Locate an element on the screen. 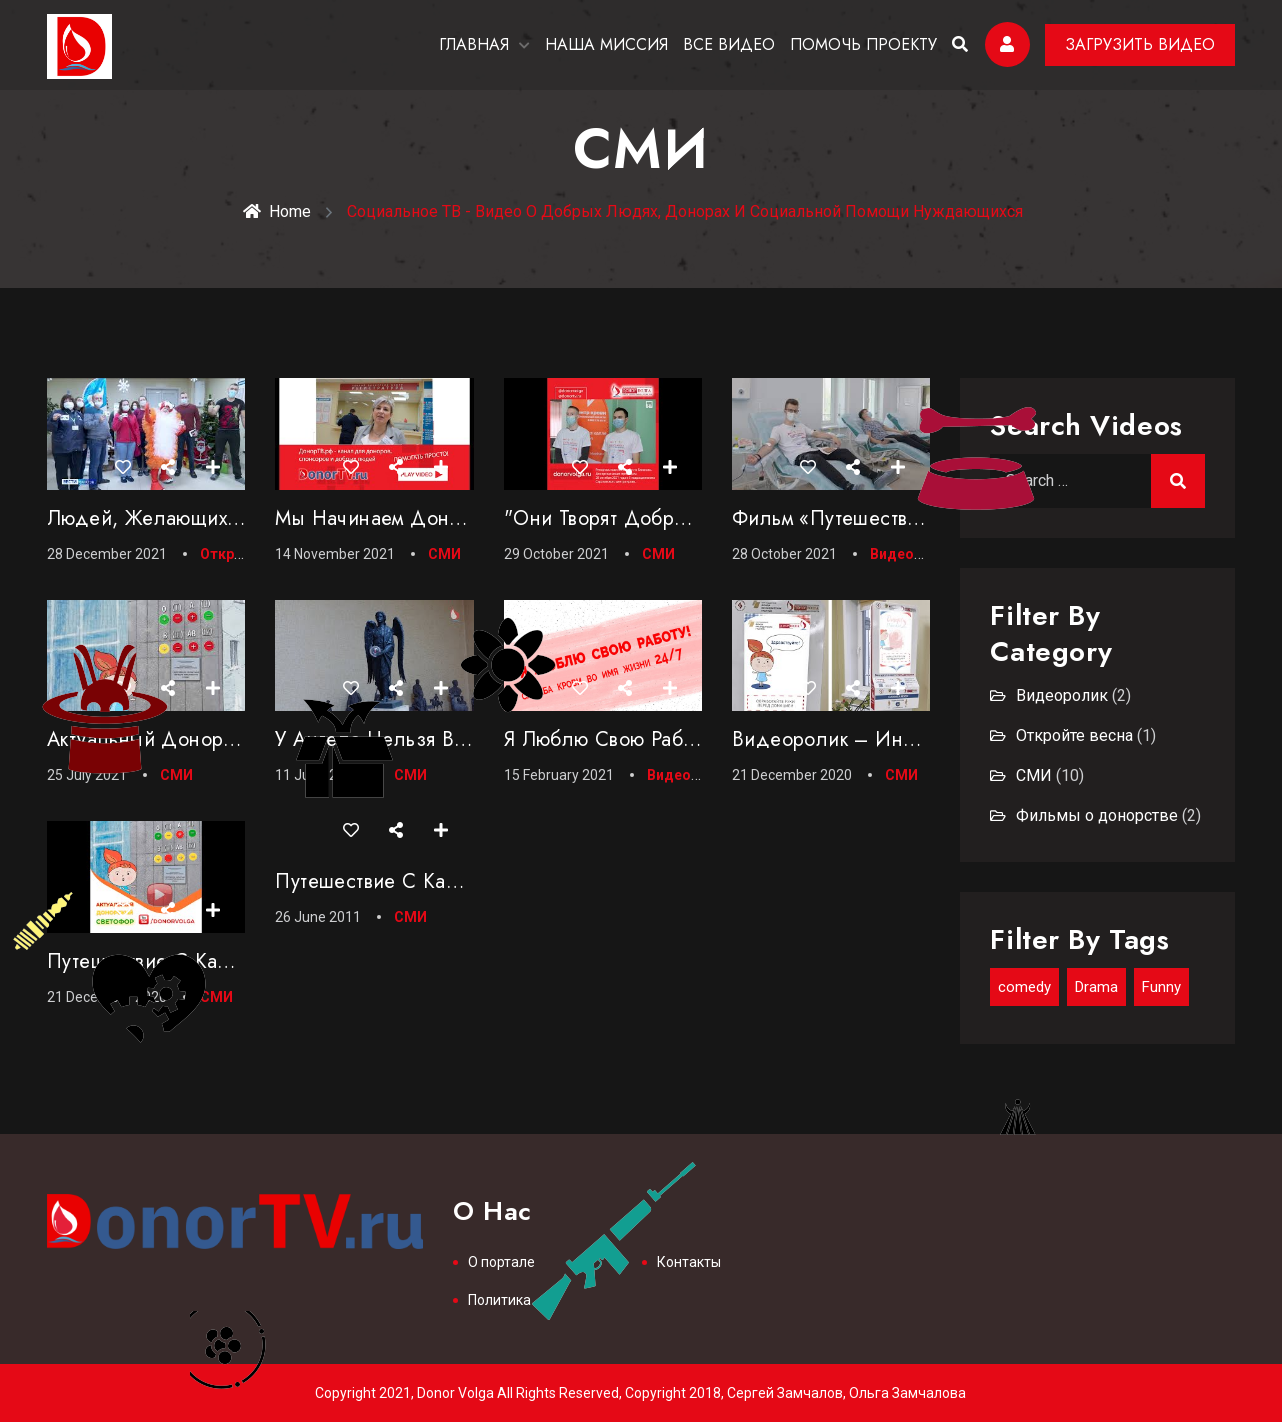 This screenshot has height=1422, width=1282. access atomic or molecular simulation settings is located at coordinates (229, 1350).